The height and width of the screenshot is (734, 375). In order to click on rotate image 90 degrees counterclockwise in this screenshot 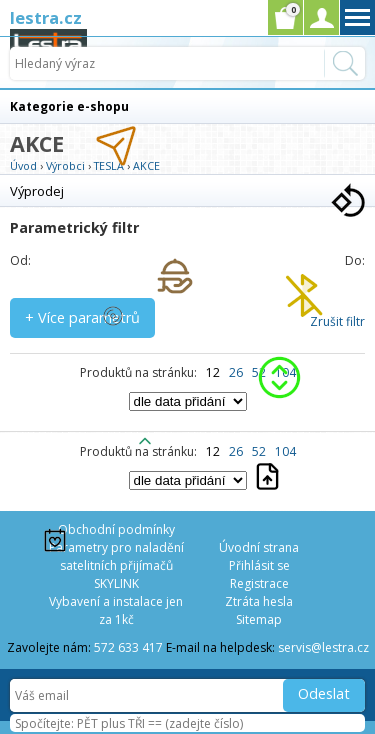, I will do `click(349, 201)`.